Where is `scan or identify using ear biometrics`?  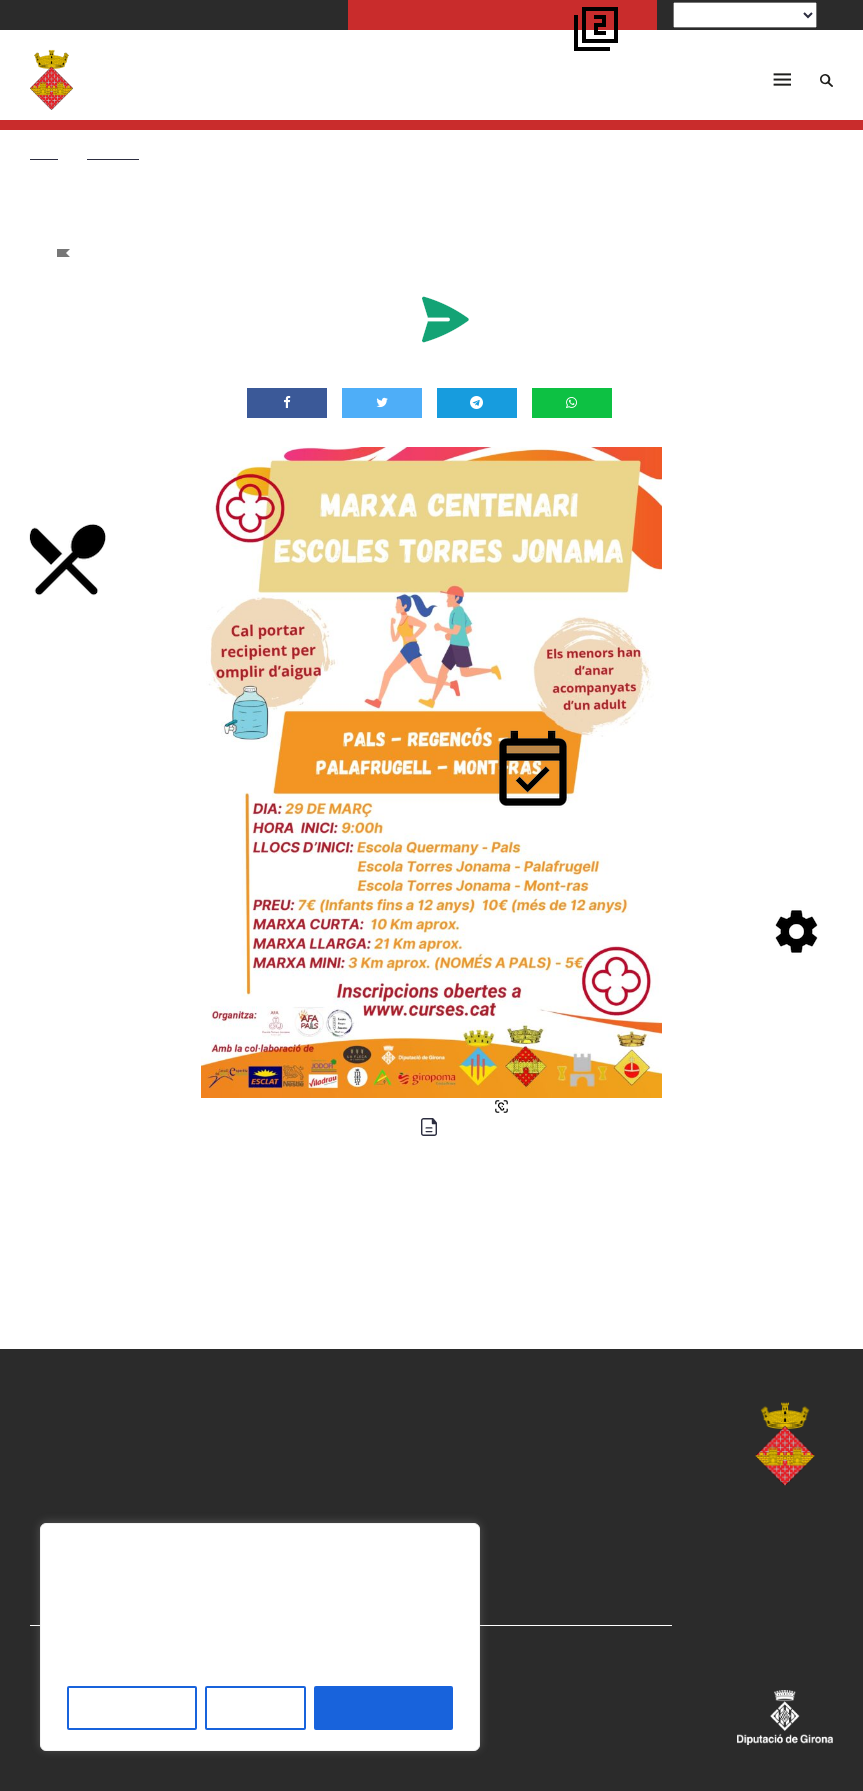 scan or identify using ear biometrics is located at coordinates (501, 1106).